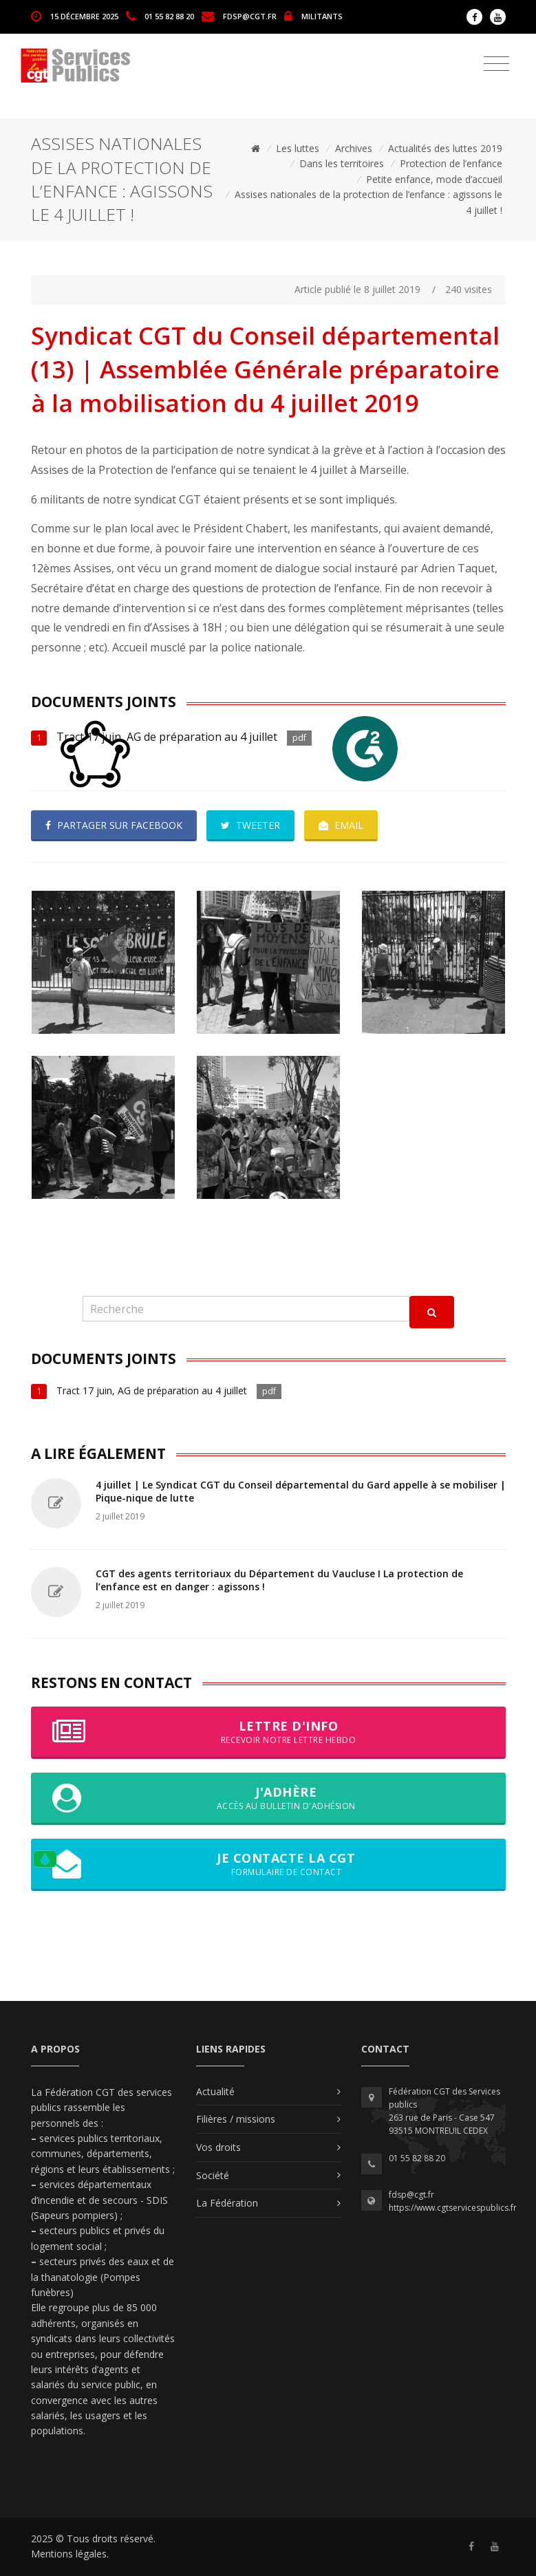 This screenshot has width=536, height=2576. What do you see at coordinates (365, 748) in the screenshot?
I see `view G2 reviews and ratings` at bounding box center [365, 748].